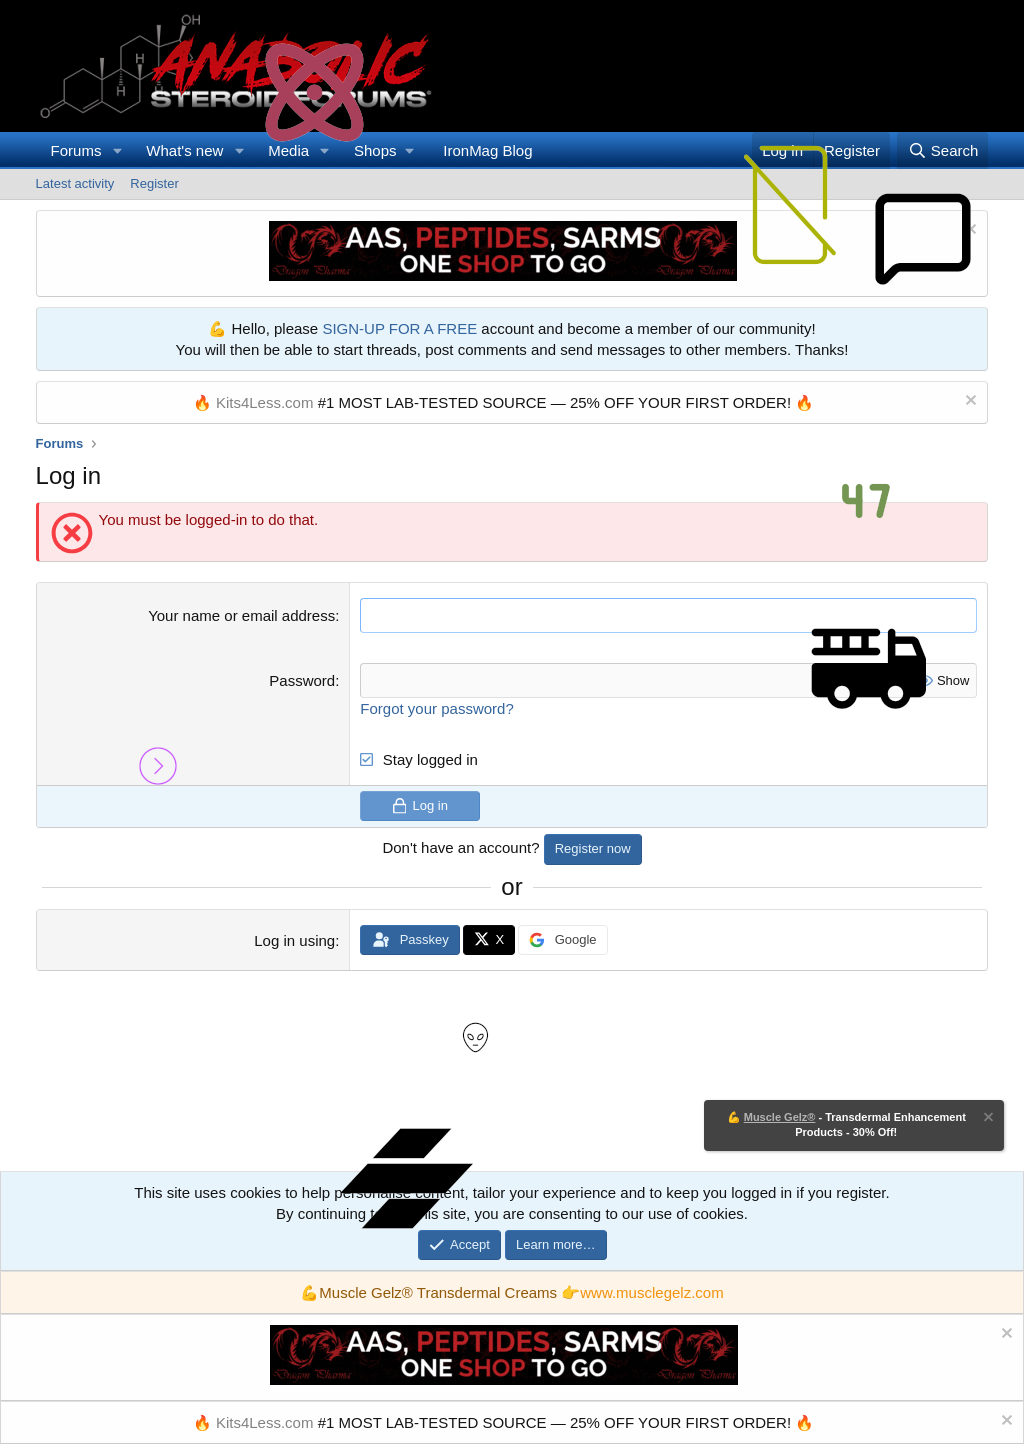 The height and width of the screenshot is (1444, 1024). I want to click on stencil framework logo, so click(406, 1178).